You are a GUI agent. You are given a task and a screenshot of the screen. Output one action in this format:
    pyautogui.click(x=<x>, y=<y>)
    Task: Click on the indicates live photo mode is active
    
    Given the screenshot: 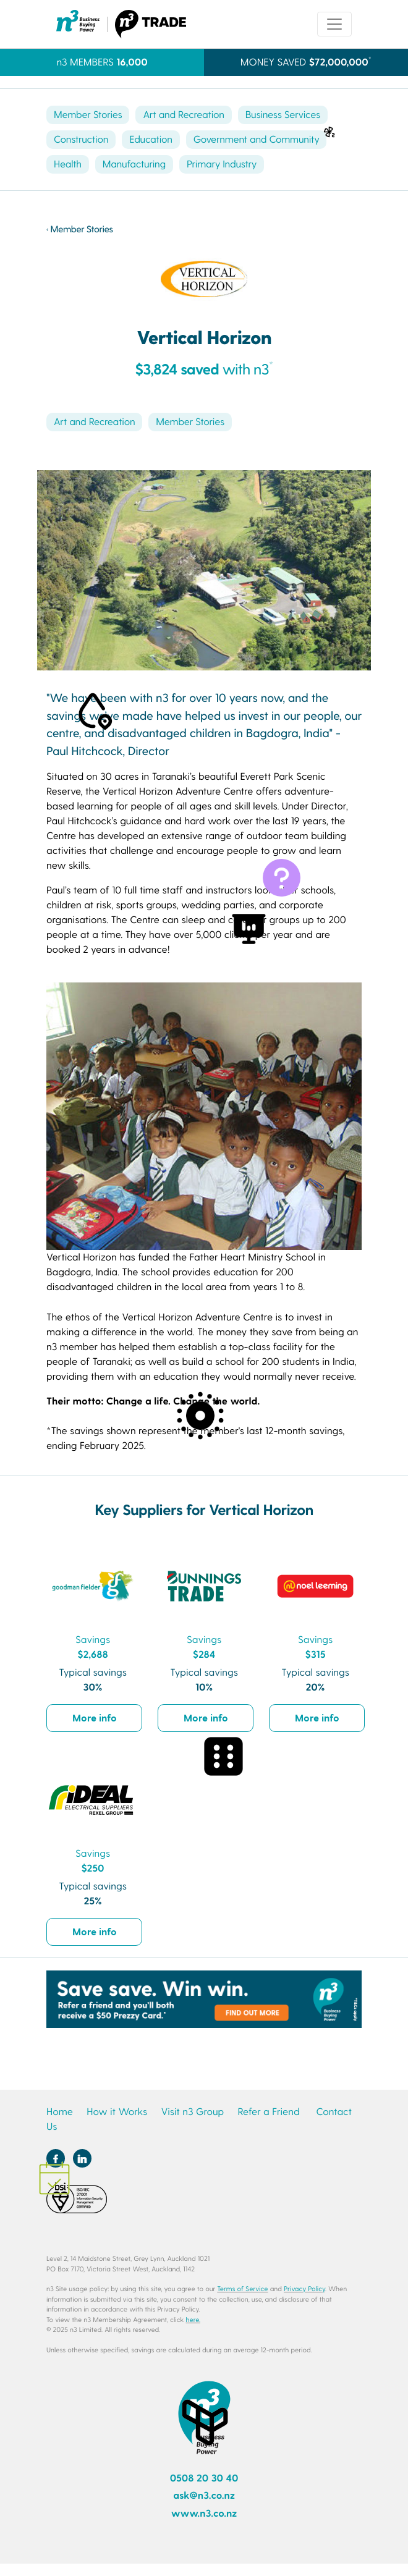 What is the action you would take?
    pyautogui.click(x=200, y=1416)
    